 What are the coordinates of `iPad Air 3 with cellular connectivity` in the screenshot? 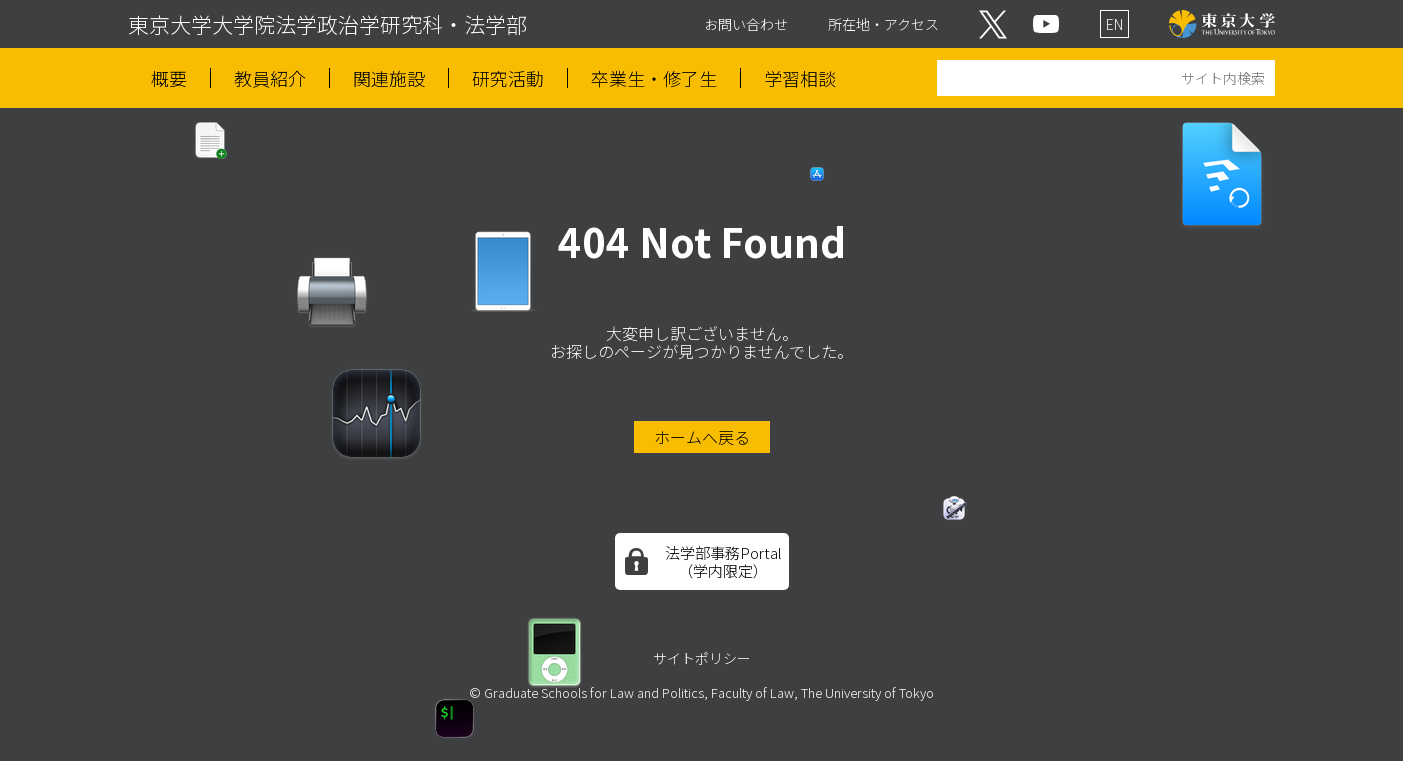 It's located at (503, 272).